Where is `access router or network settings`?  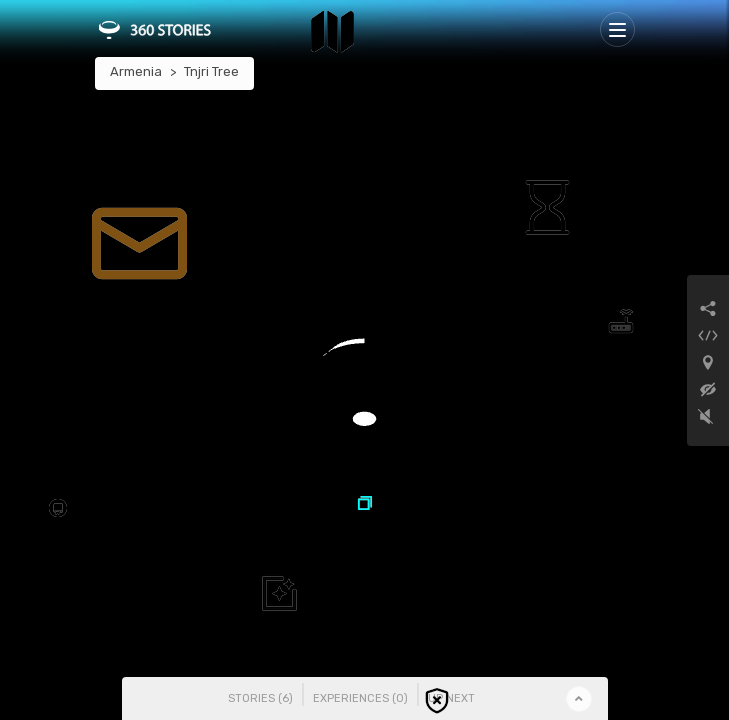 access router or network settings is located at coordinates (621, 321).